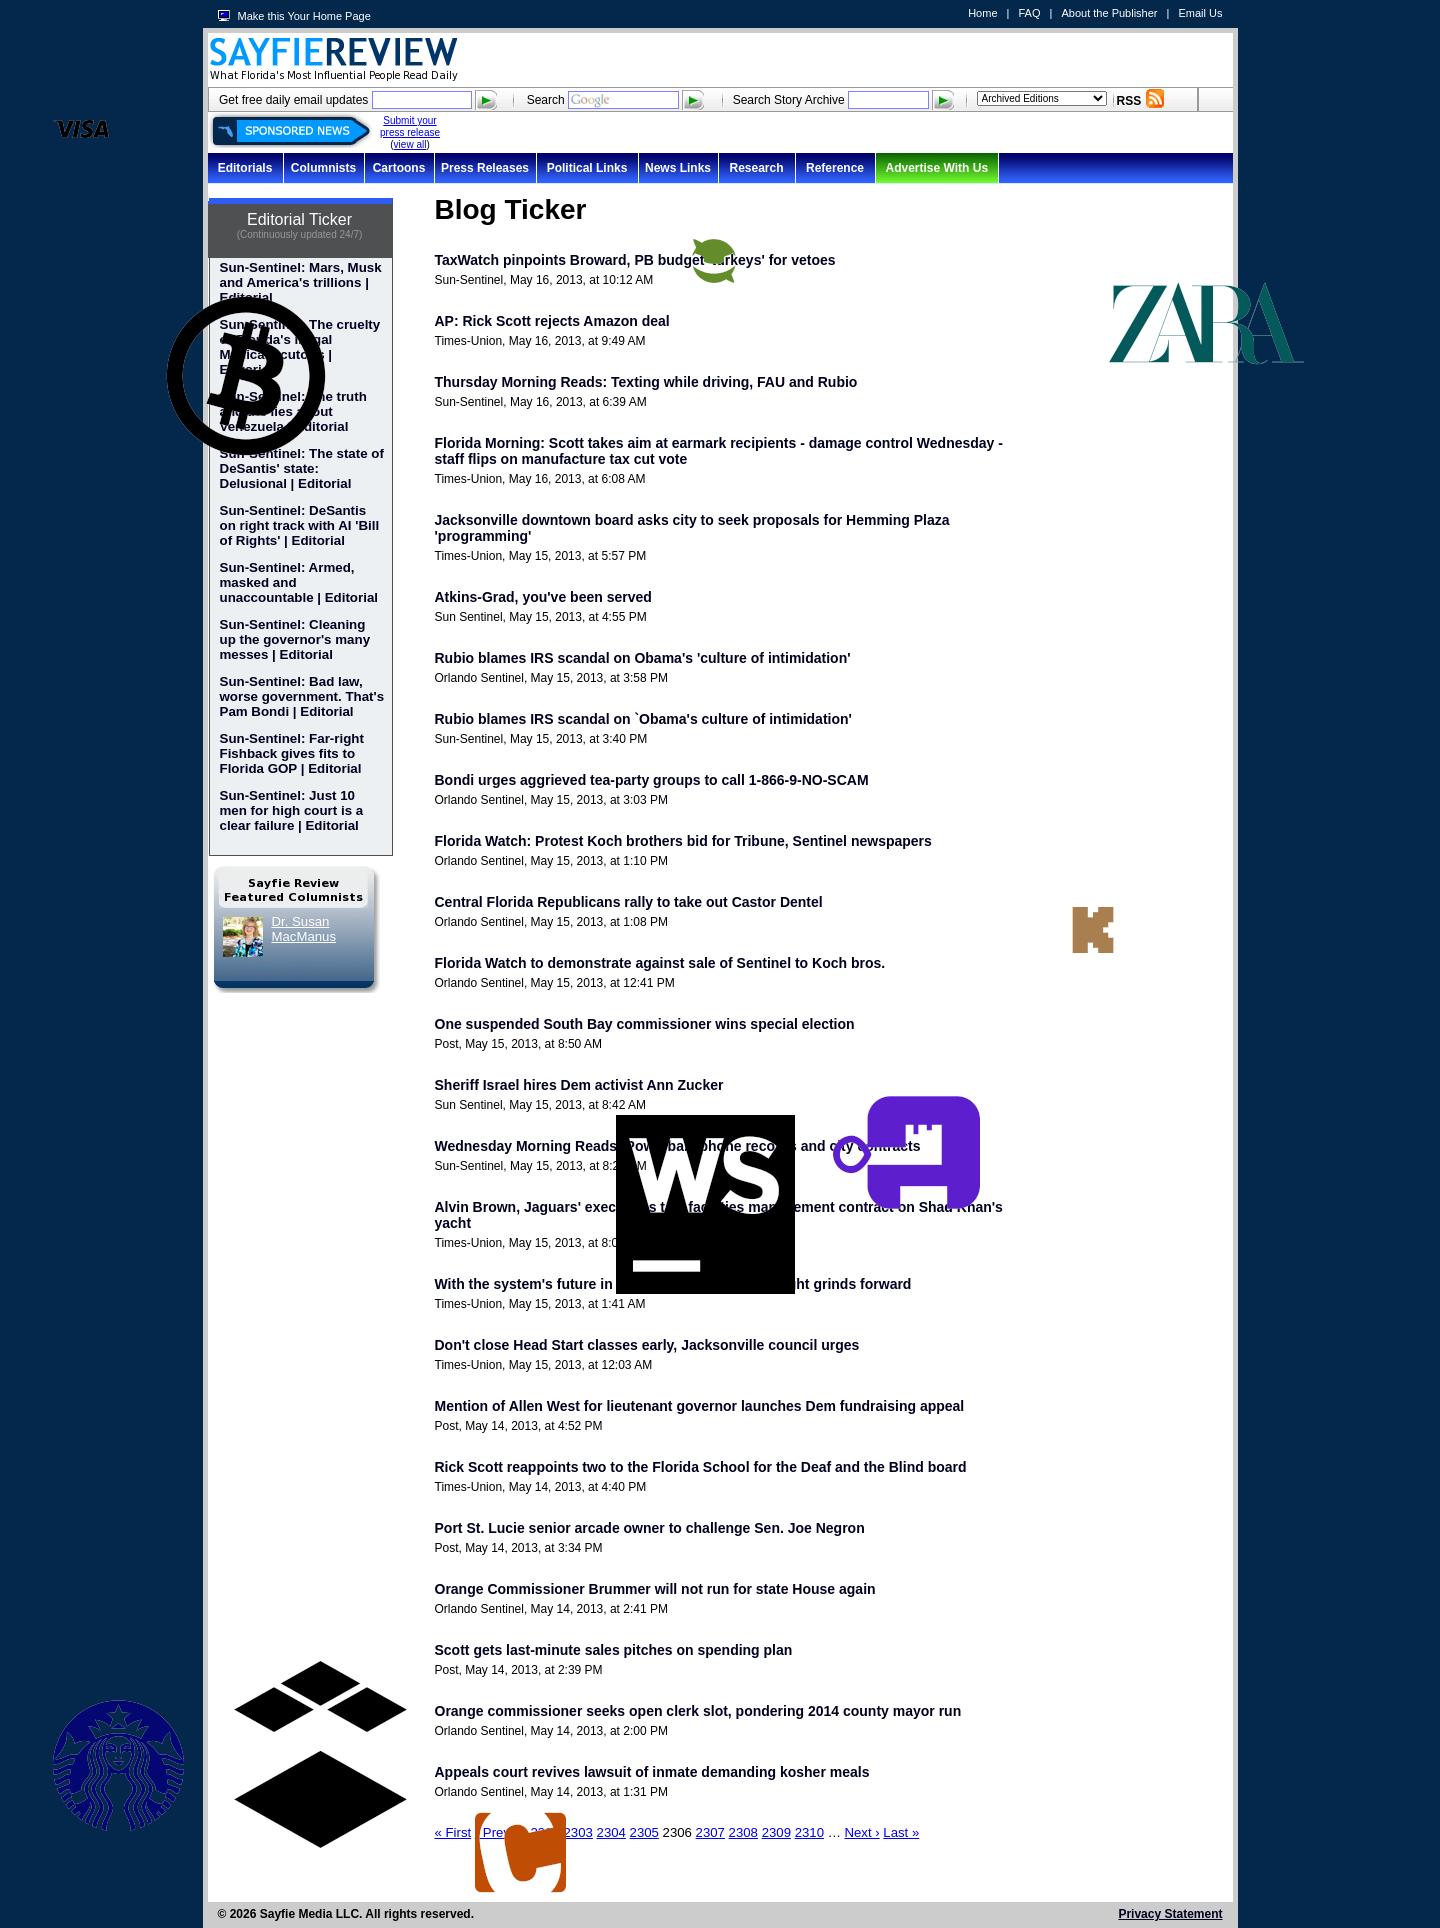 The image size is (1440, 1928). What do you see at coordinates (118, 1765) in the screenshot?
I see `open the Starbucks app` at bounding box center [118, 1765].